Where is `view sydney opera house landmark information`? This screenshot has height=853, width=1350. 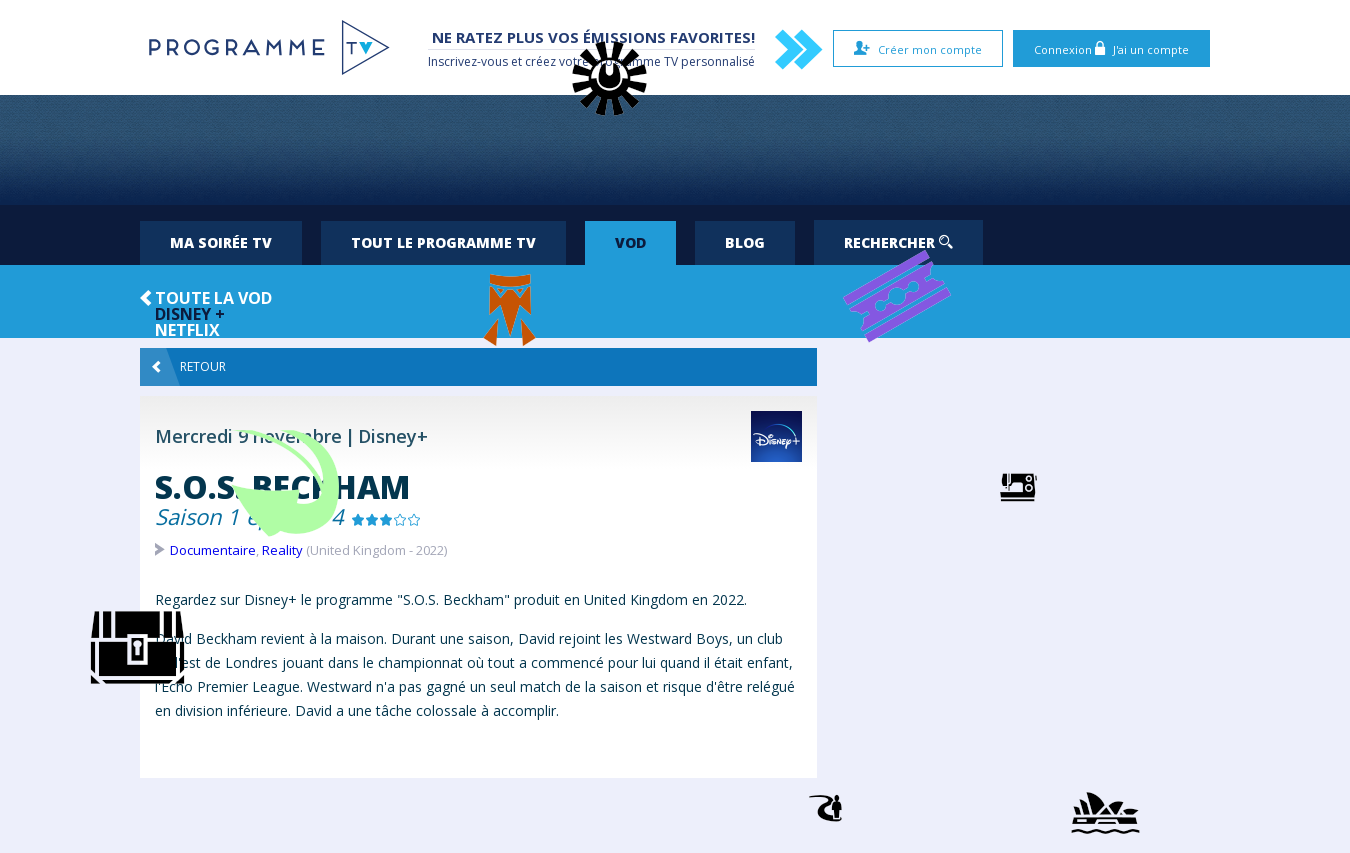
view sydney opera house landmark information is located at coordinates (1105, 807).